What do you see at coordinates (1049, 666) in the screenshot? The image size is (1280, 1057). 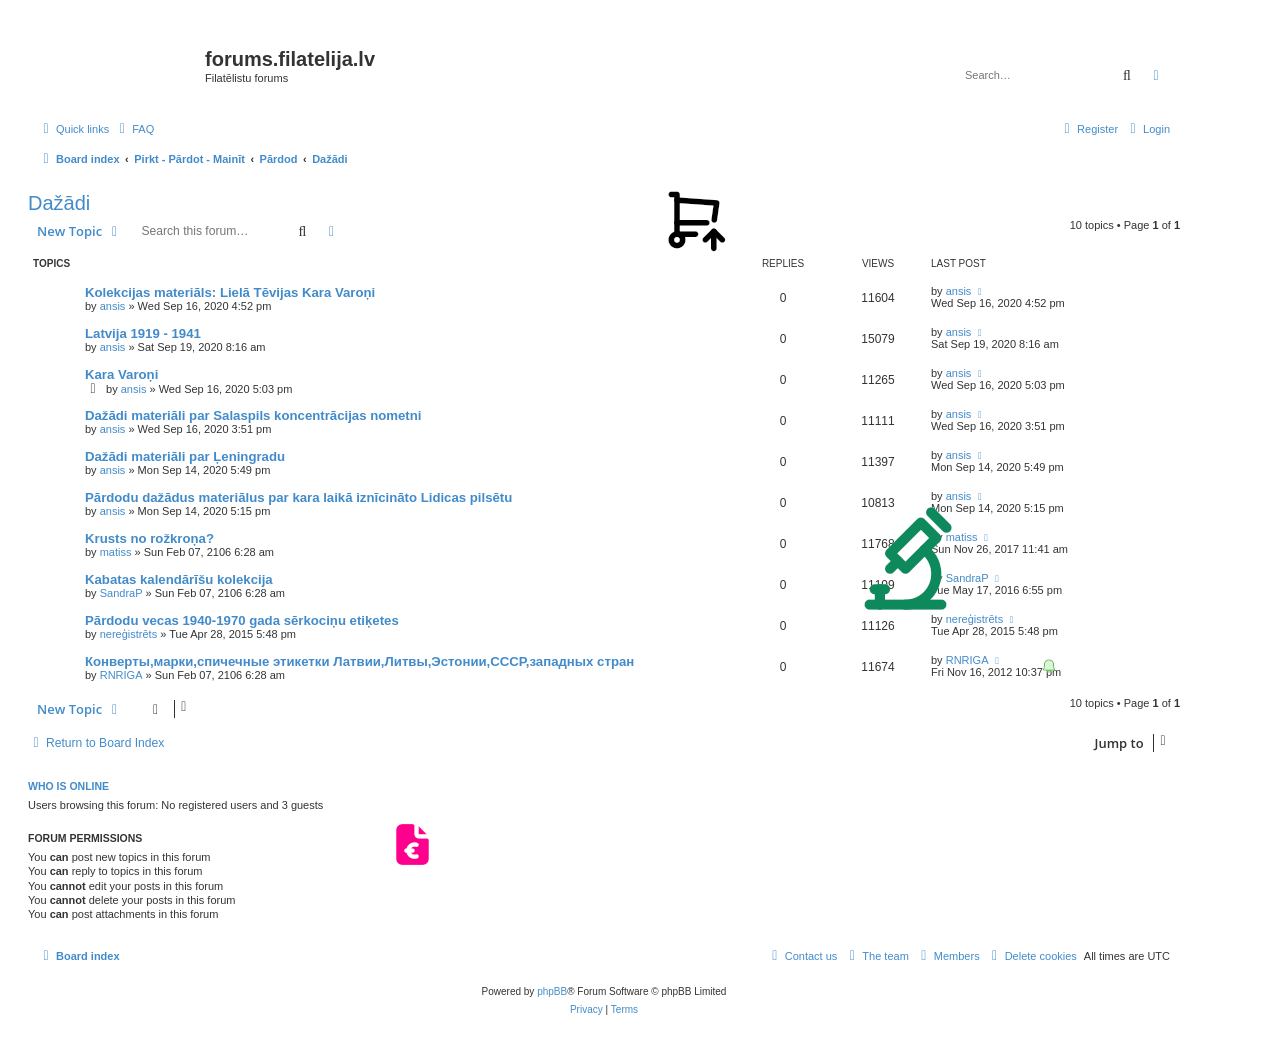 I see `view notifications` at bounding box center [1049, 666].